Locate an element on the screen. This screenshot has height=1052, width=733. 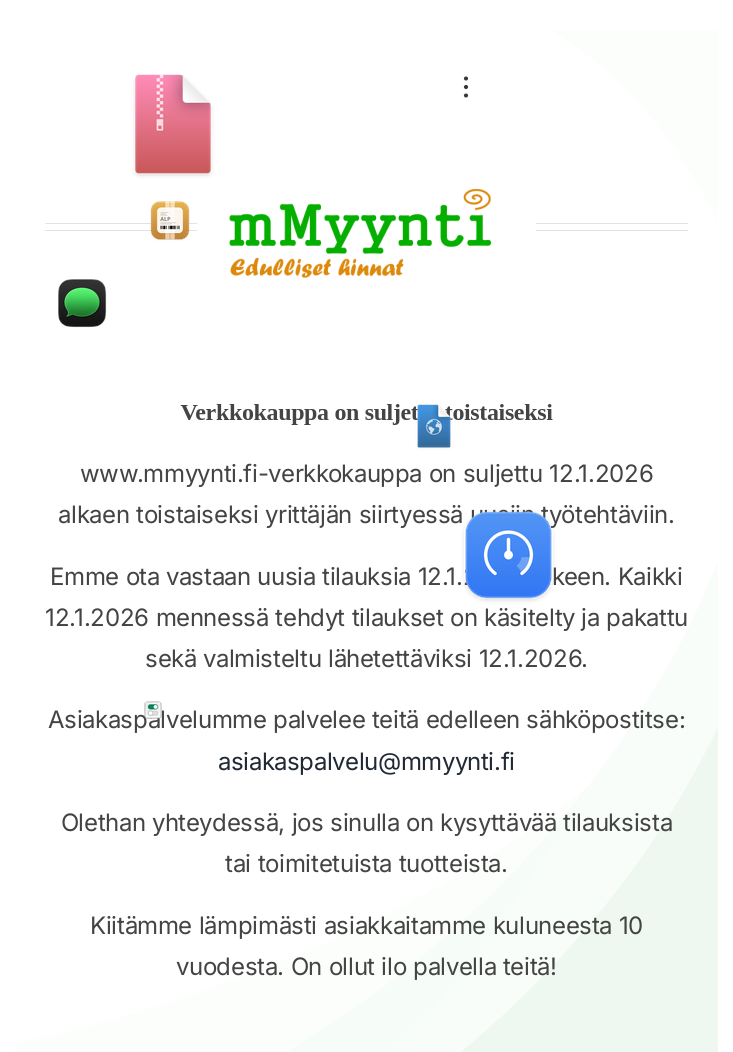
compressed tar archive file is located at coordinates (173, 126).